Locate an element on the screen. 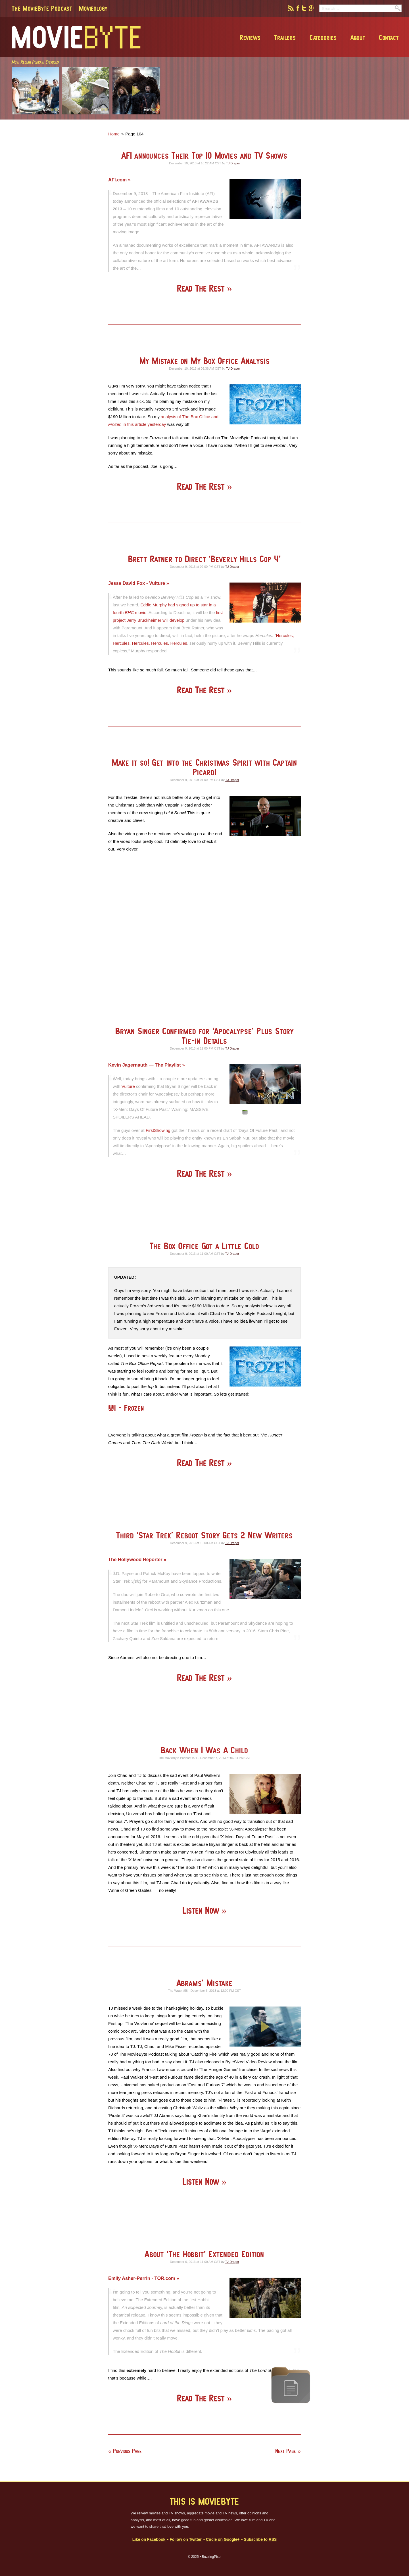 The image size is (409, 2576). open your documents folder is located at coordinates (291, 2385).